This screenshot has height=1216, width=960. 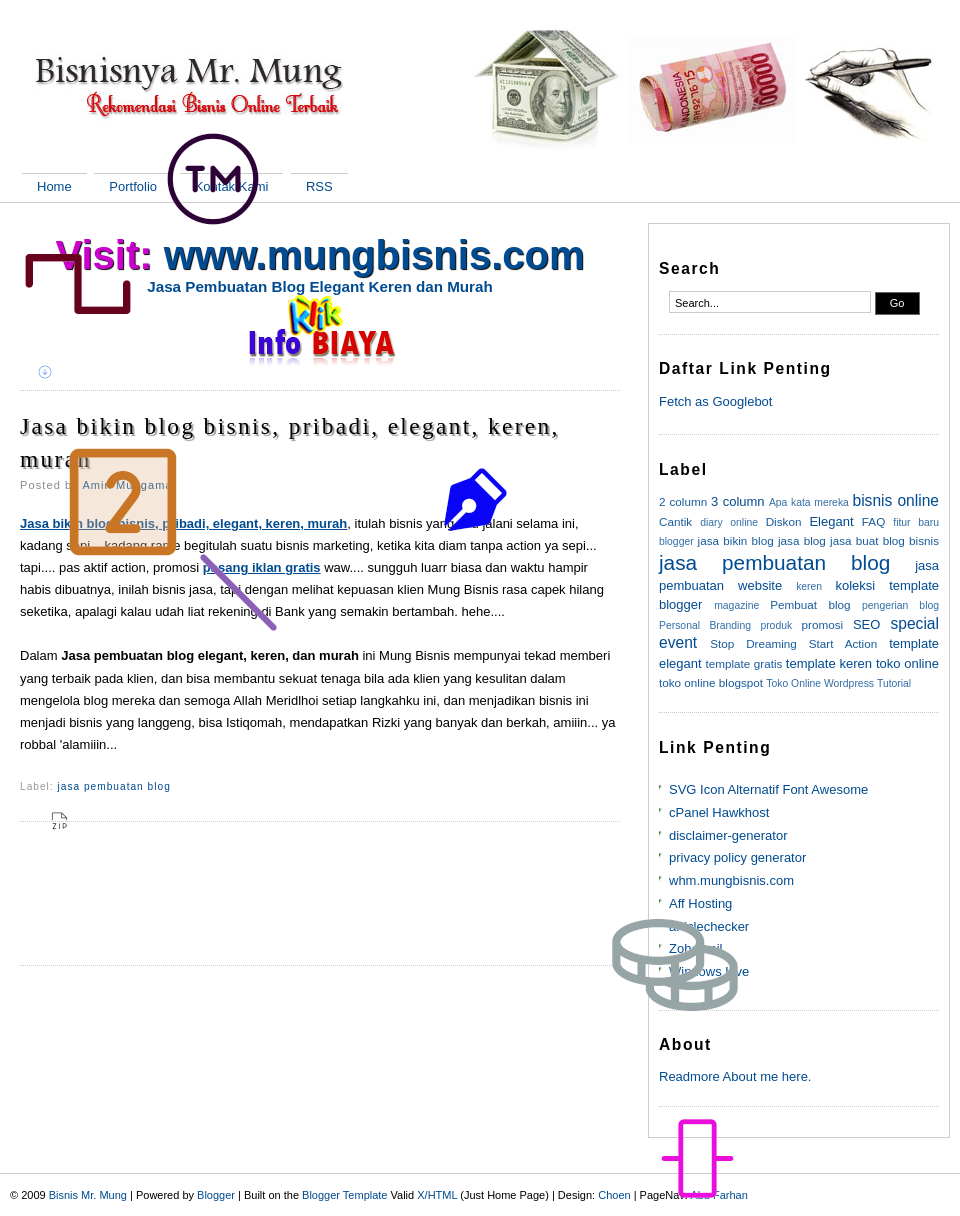 I want to click on view your coin balance or currency, so click(x=675, y=965).